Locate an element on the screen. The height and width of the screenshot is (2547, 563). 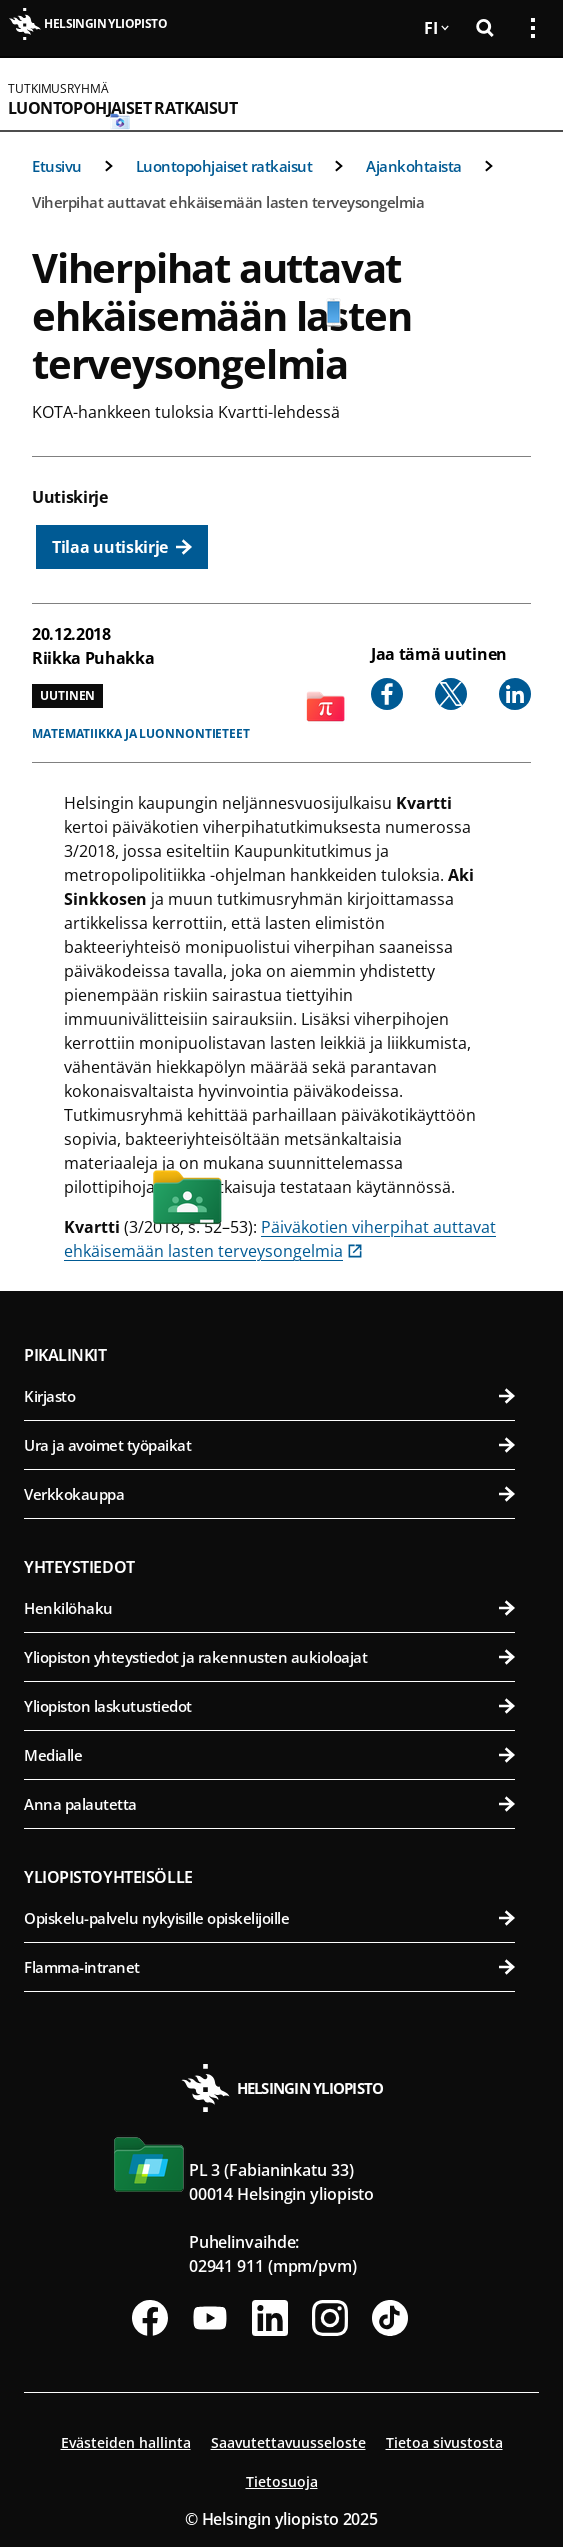
connect or sync with iPhone device is located at coordinates (333, 312).